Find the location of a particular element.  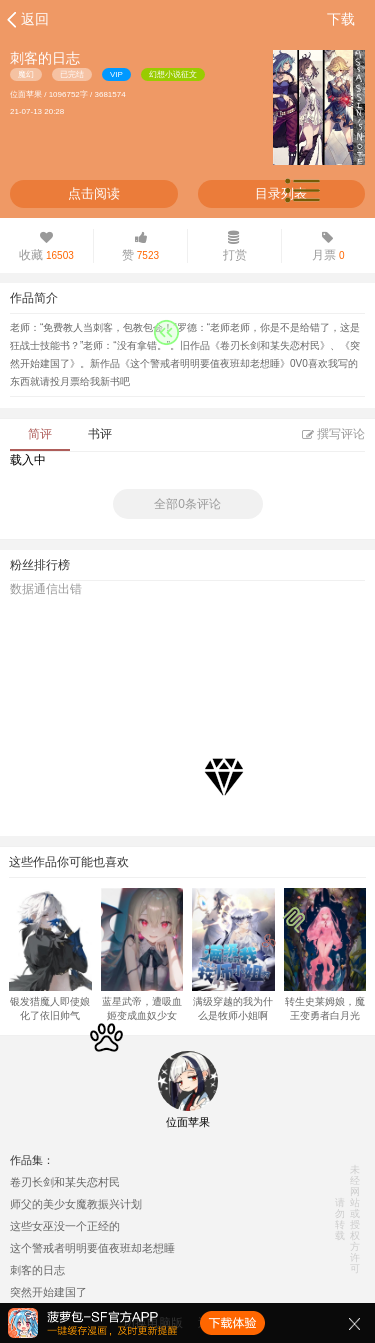

adjust fan or ventilation settings is located at coordinates (268, 941).